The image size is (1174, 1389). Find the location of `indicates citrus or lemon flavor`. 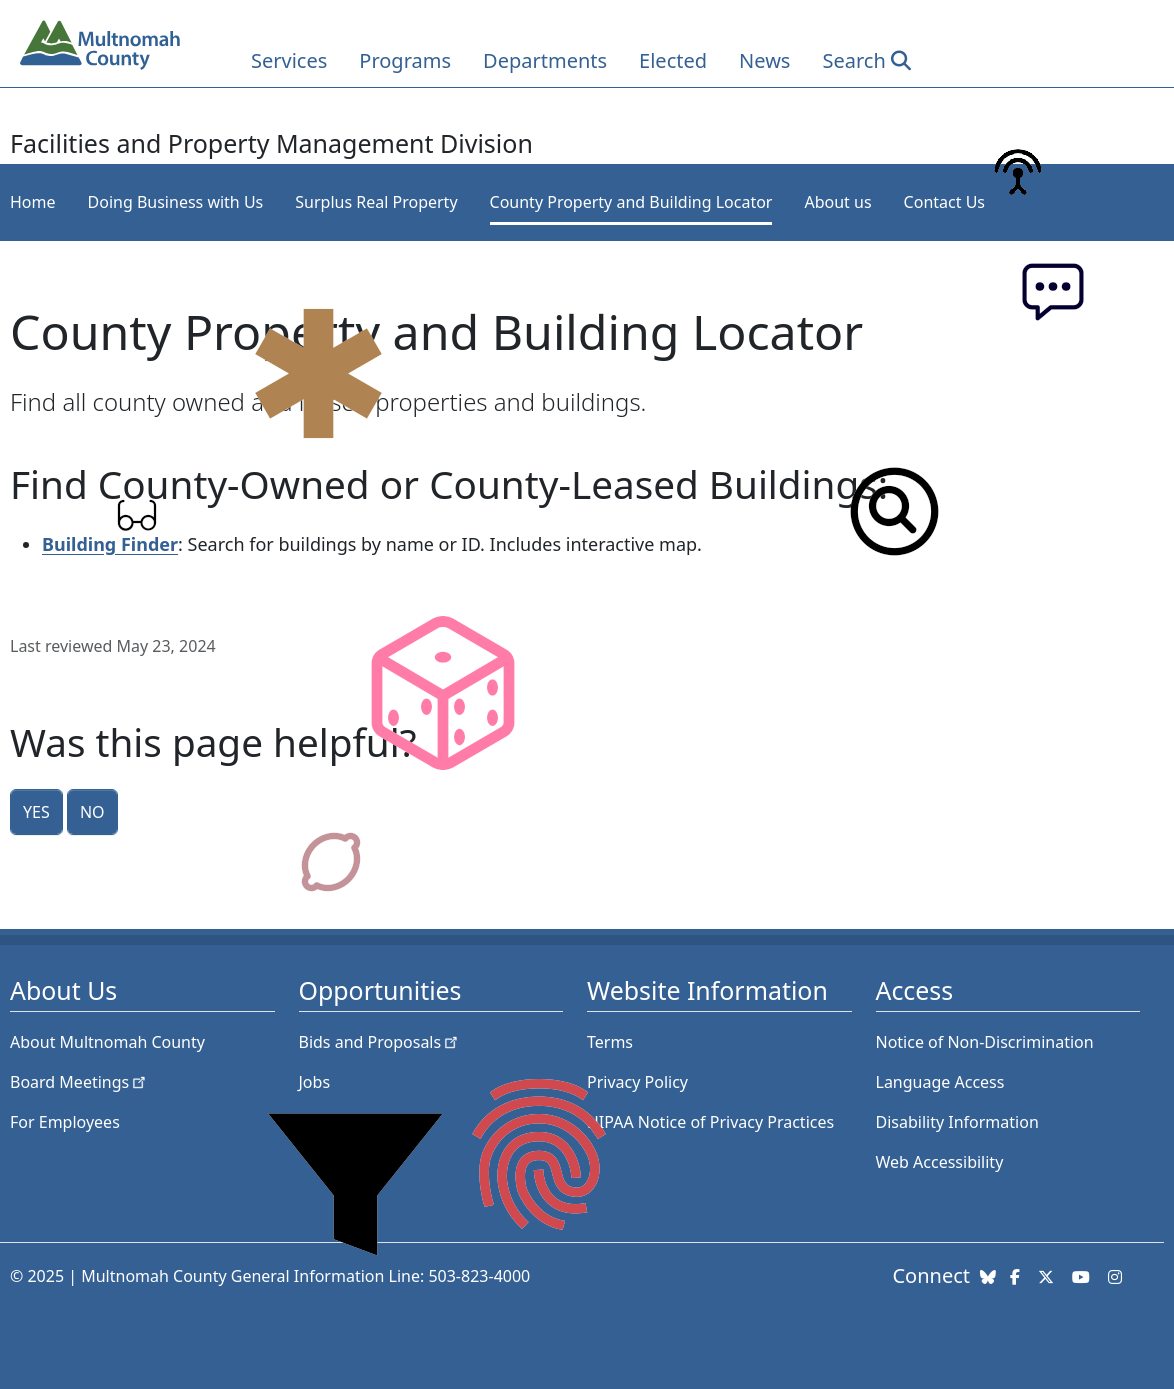

indicates citrus or lemon flavor is located at coordinates (331, 862).